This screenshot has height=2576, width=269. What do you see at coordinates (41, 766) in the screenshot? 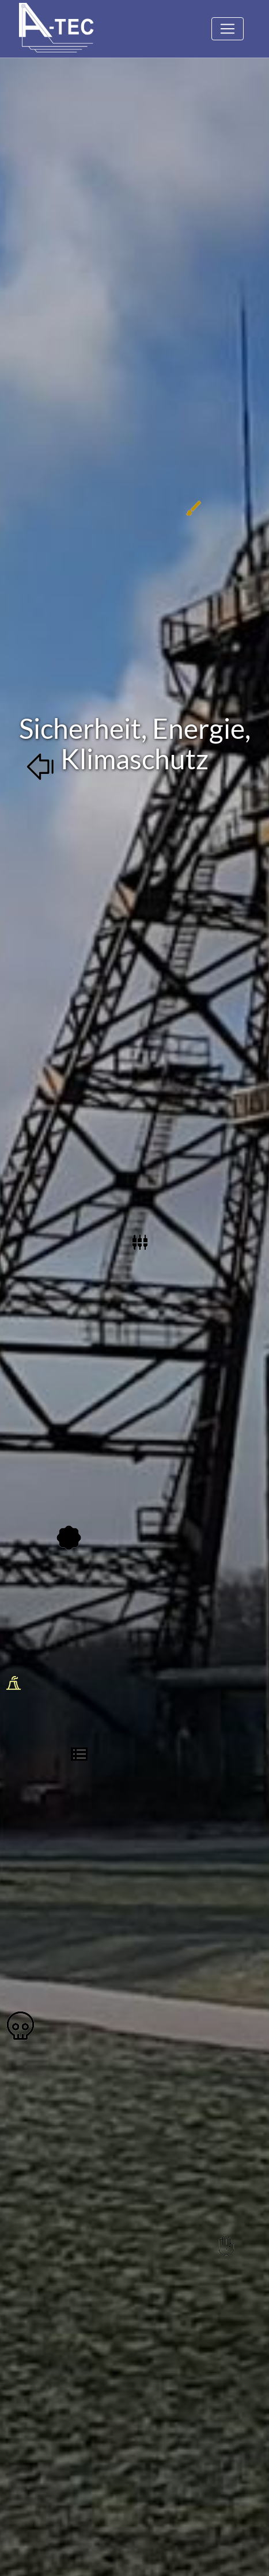
I see `go back to previous screen` at bounding box center [41, 766].